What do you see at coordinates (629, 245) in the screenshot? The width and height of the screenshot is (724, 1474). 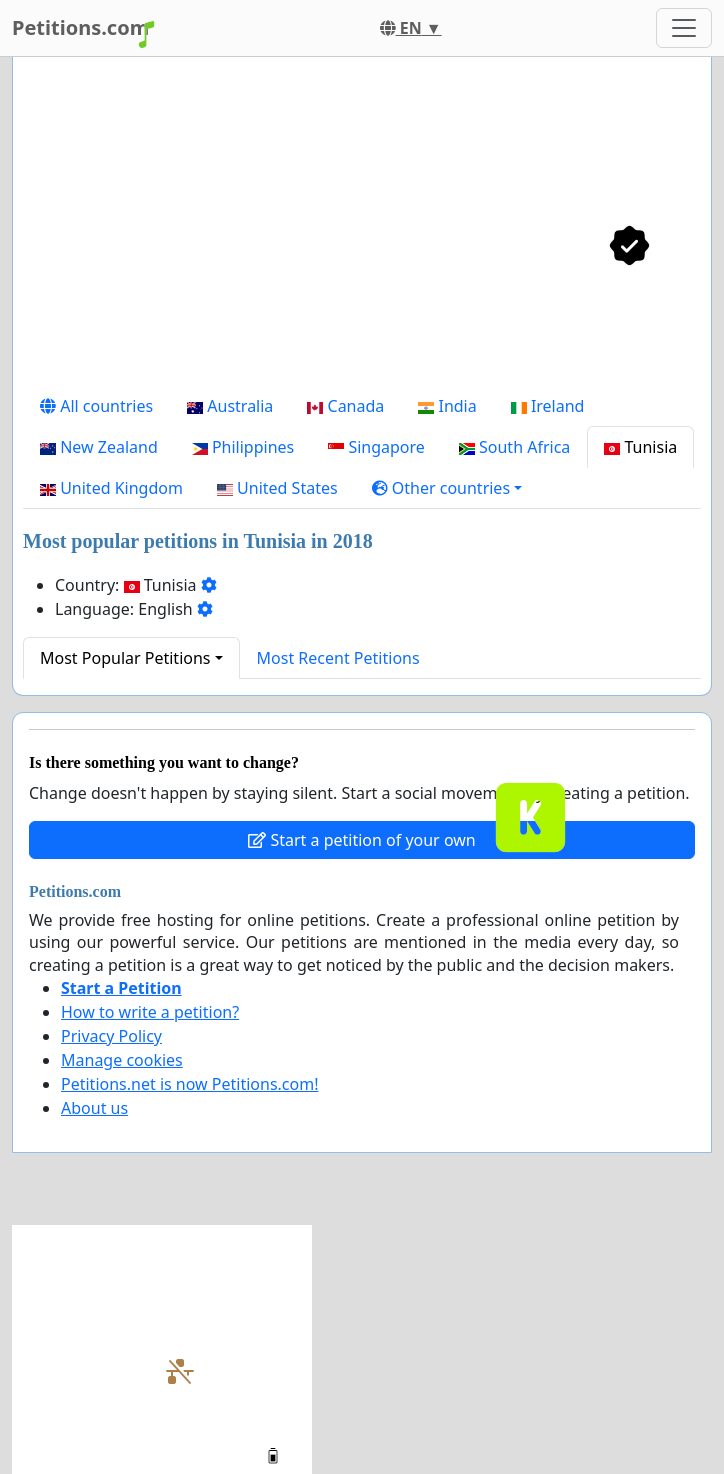 I see `indicates verified or authenticated status` at bounding box center [629, 245].